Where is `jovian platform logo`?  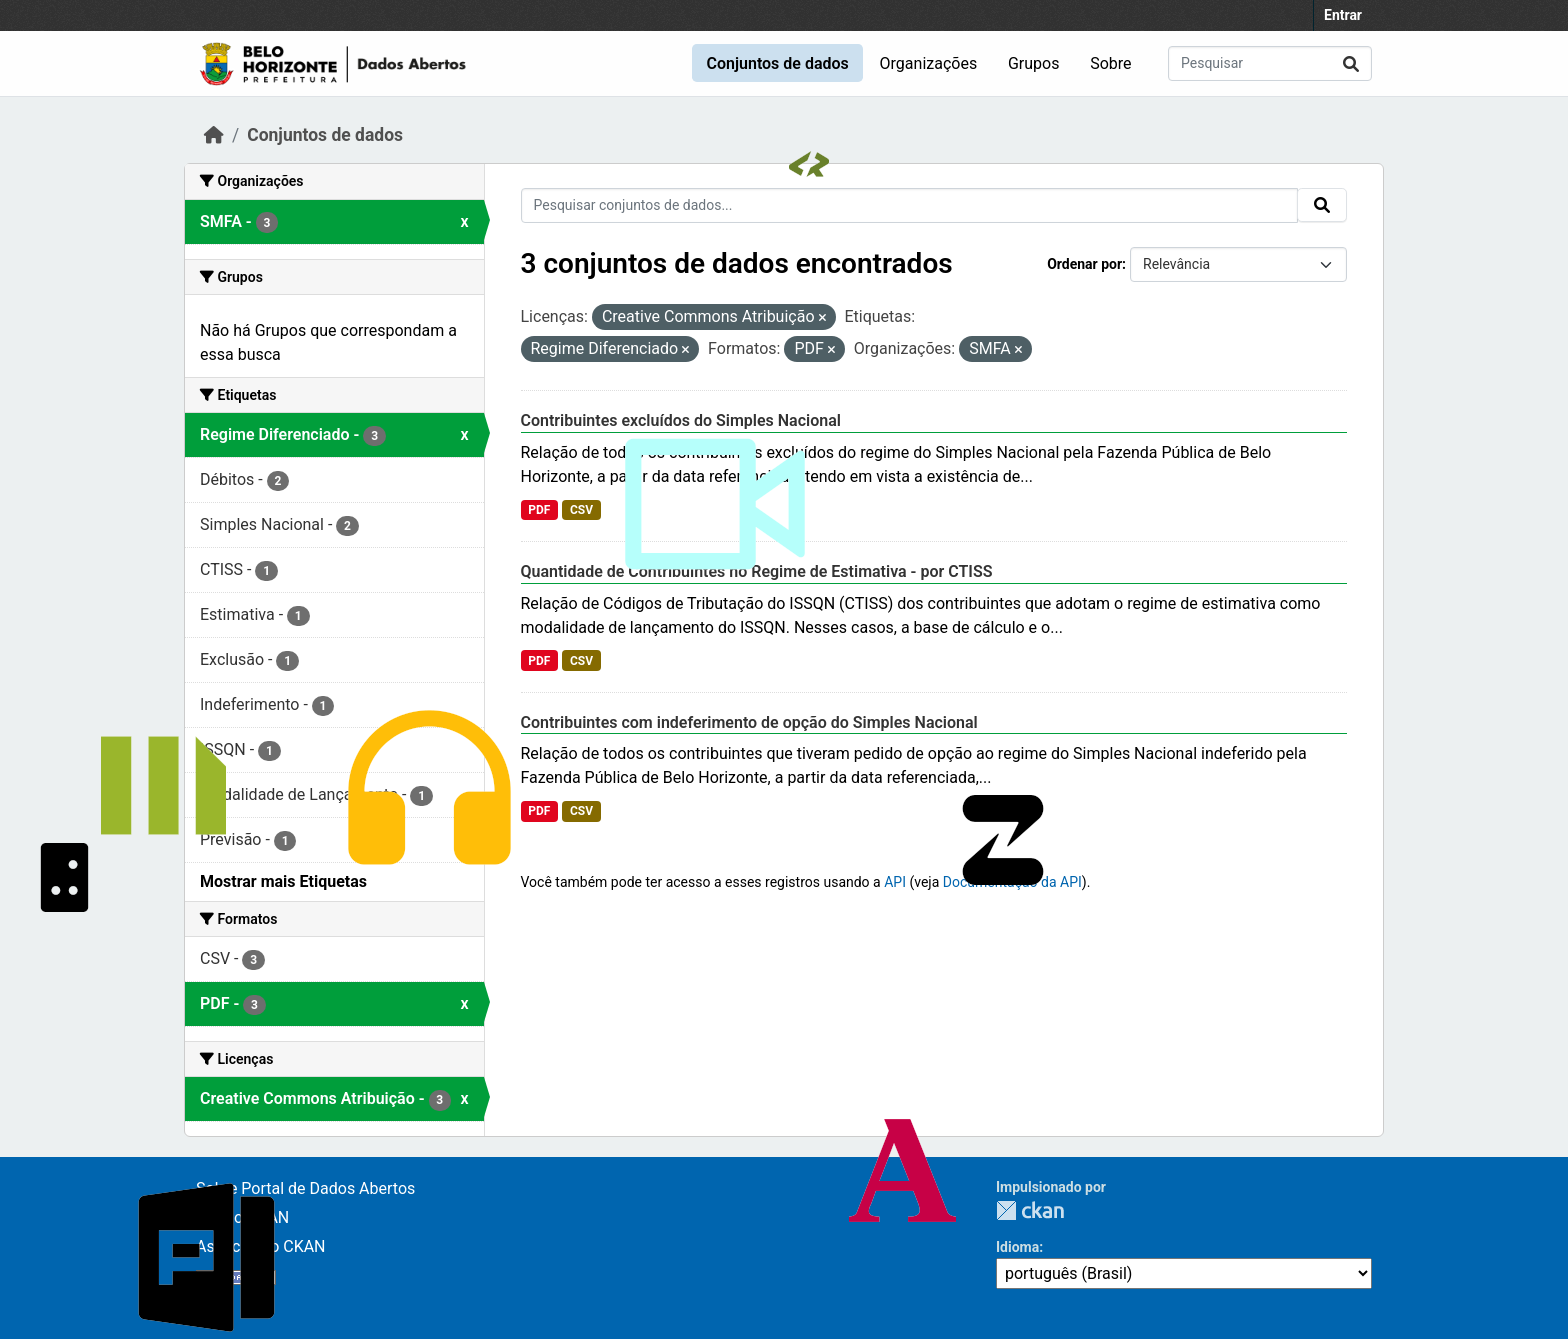 jovian platform logo is located at coordinates (64, 877).